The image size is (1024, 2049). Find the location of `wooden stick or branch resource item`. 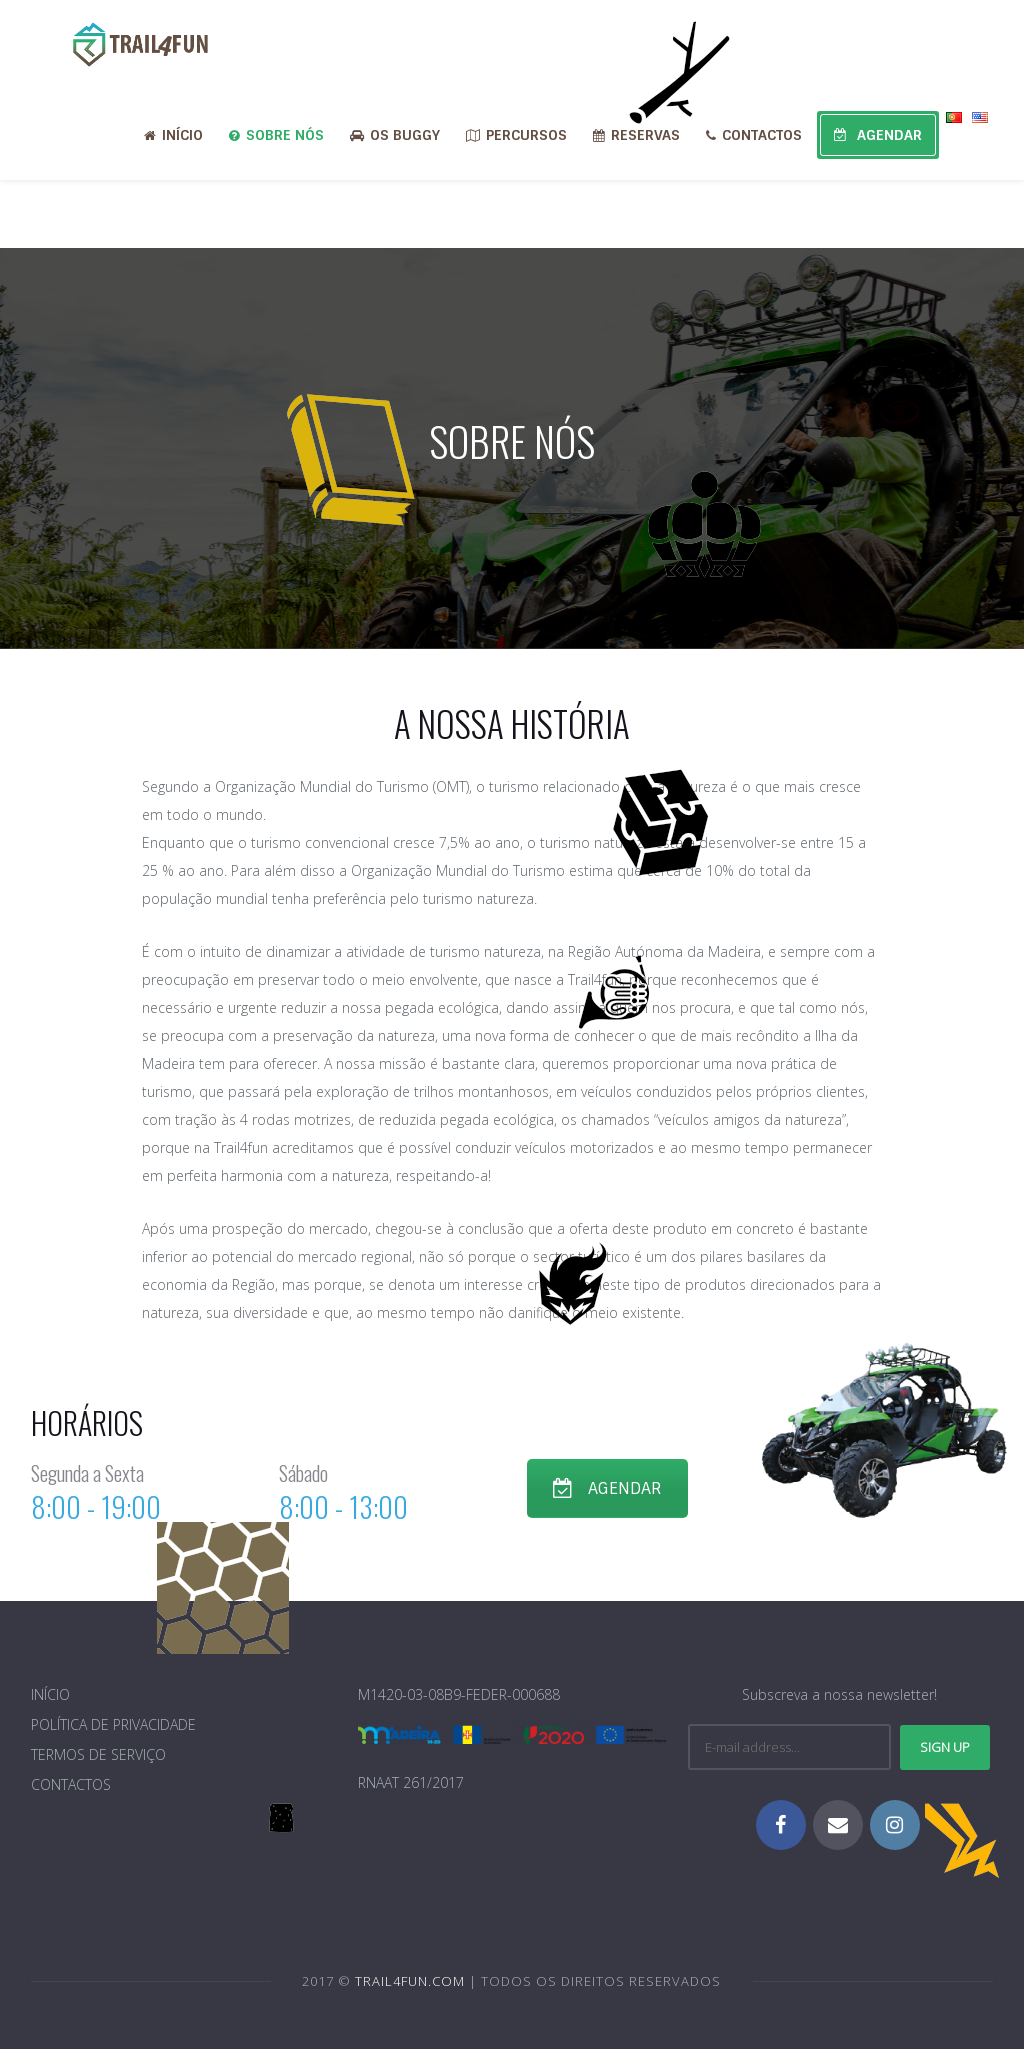

wooden stick or branch resource item is located at coordinates (679, 72).